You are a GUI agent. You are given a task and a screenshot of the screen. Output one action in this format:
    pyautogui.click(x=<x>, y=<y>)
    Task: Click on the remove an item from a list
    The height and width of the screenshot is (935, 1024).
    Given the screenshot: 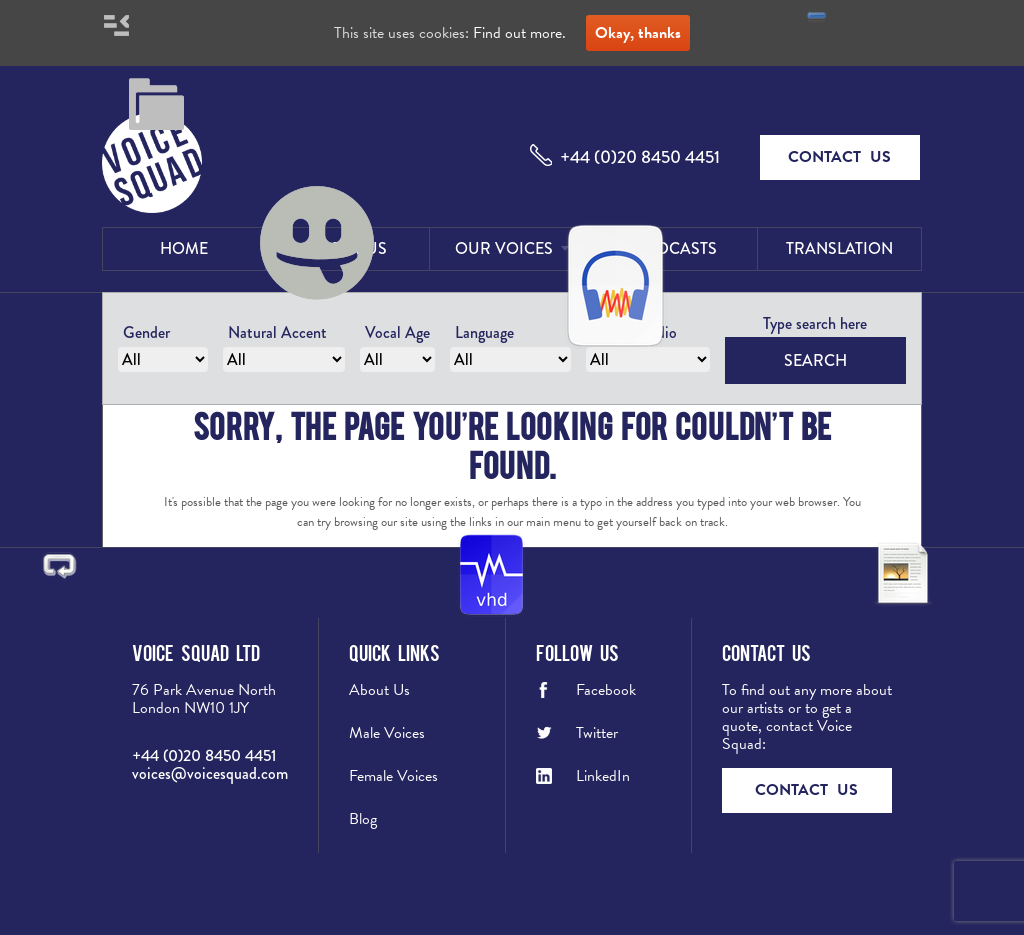 What is the action you would take?
    pyautogui.click(x=816, y=16)
    